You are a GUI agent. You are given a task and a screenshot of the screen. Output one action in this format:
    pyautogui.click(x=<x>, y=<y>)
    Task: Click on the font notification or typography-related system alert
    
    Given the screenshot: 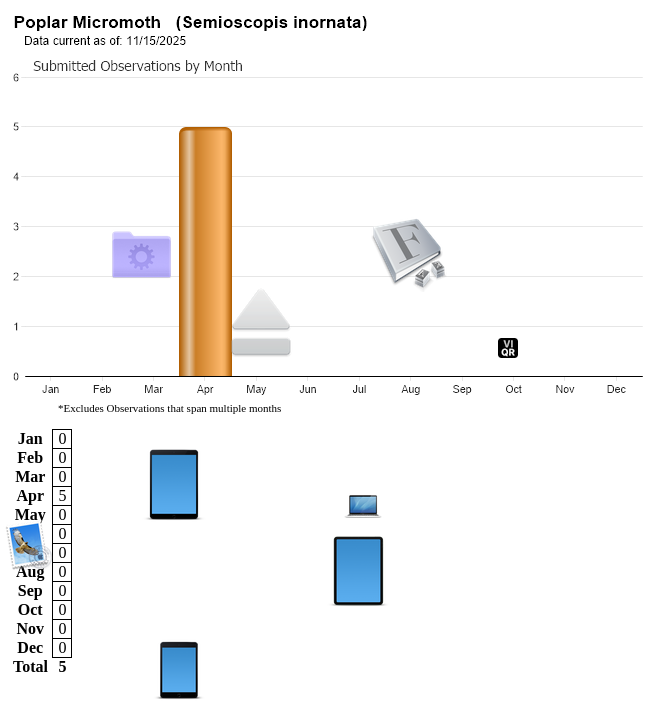 What is the action you would take?
    pyautogui.click(x=409, y=252)
    